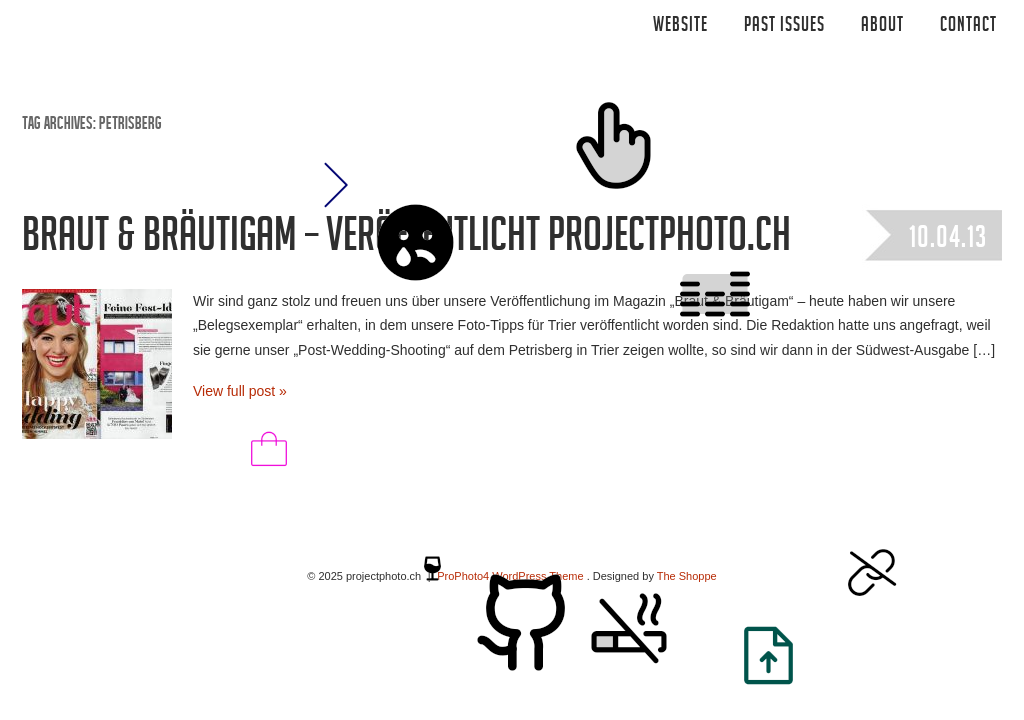 The height and width of the screenshot is (720, 1024). Describe the element at coordinates (525, 622) in the screenshot. I see `view project on github` at that location.